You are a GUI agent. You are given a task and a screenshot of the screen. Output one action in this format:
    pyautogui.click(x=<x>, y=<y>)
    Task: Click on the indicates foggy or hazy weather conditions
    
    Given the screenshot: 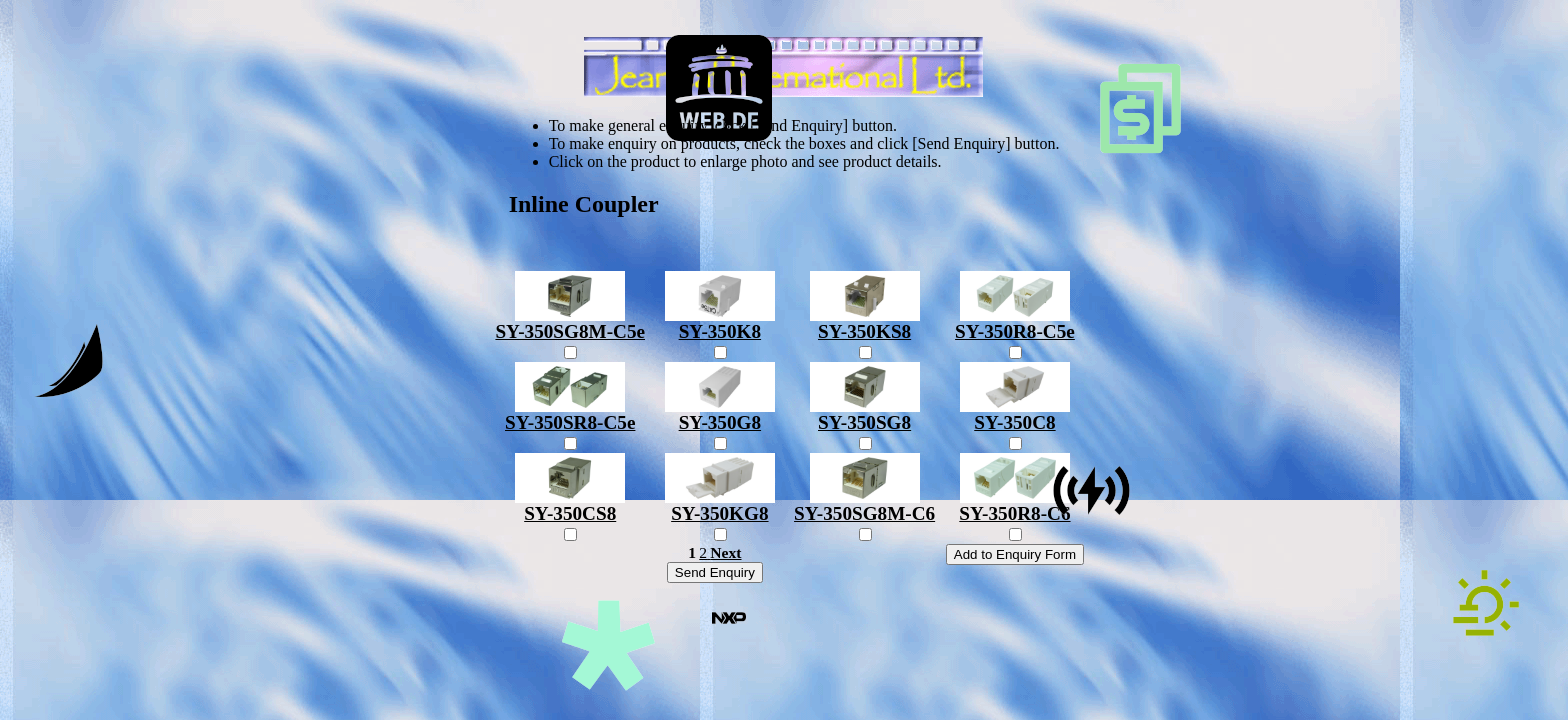 What is the action you would take?
    pyautogui.click(x=1484, y=604)
    